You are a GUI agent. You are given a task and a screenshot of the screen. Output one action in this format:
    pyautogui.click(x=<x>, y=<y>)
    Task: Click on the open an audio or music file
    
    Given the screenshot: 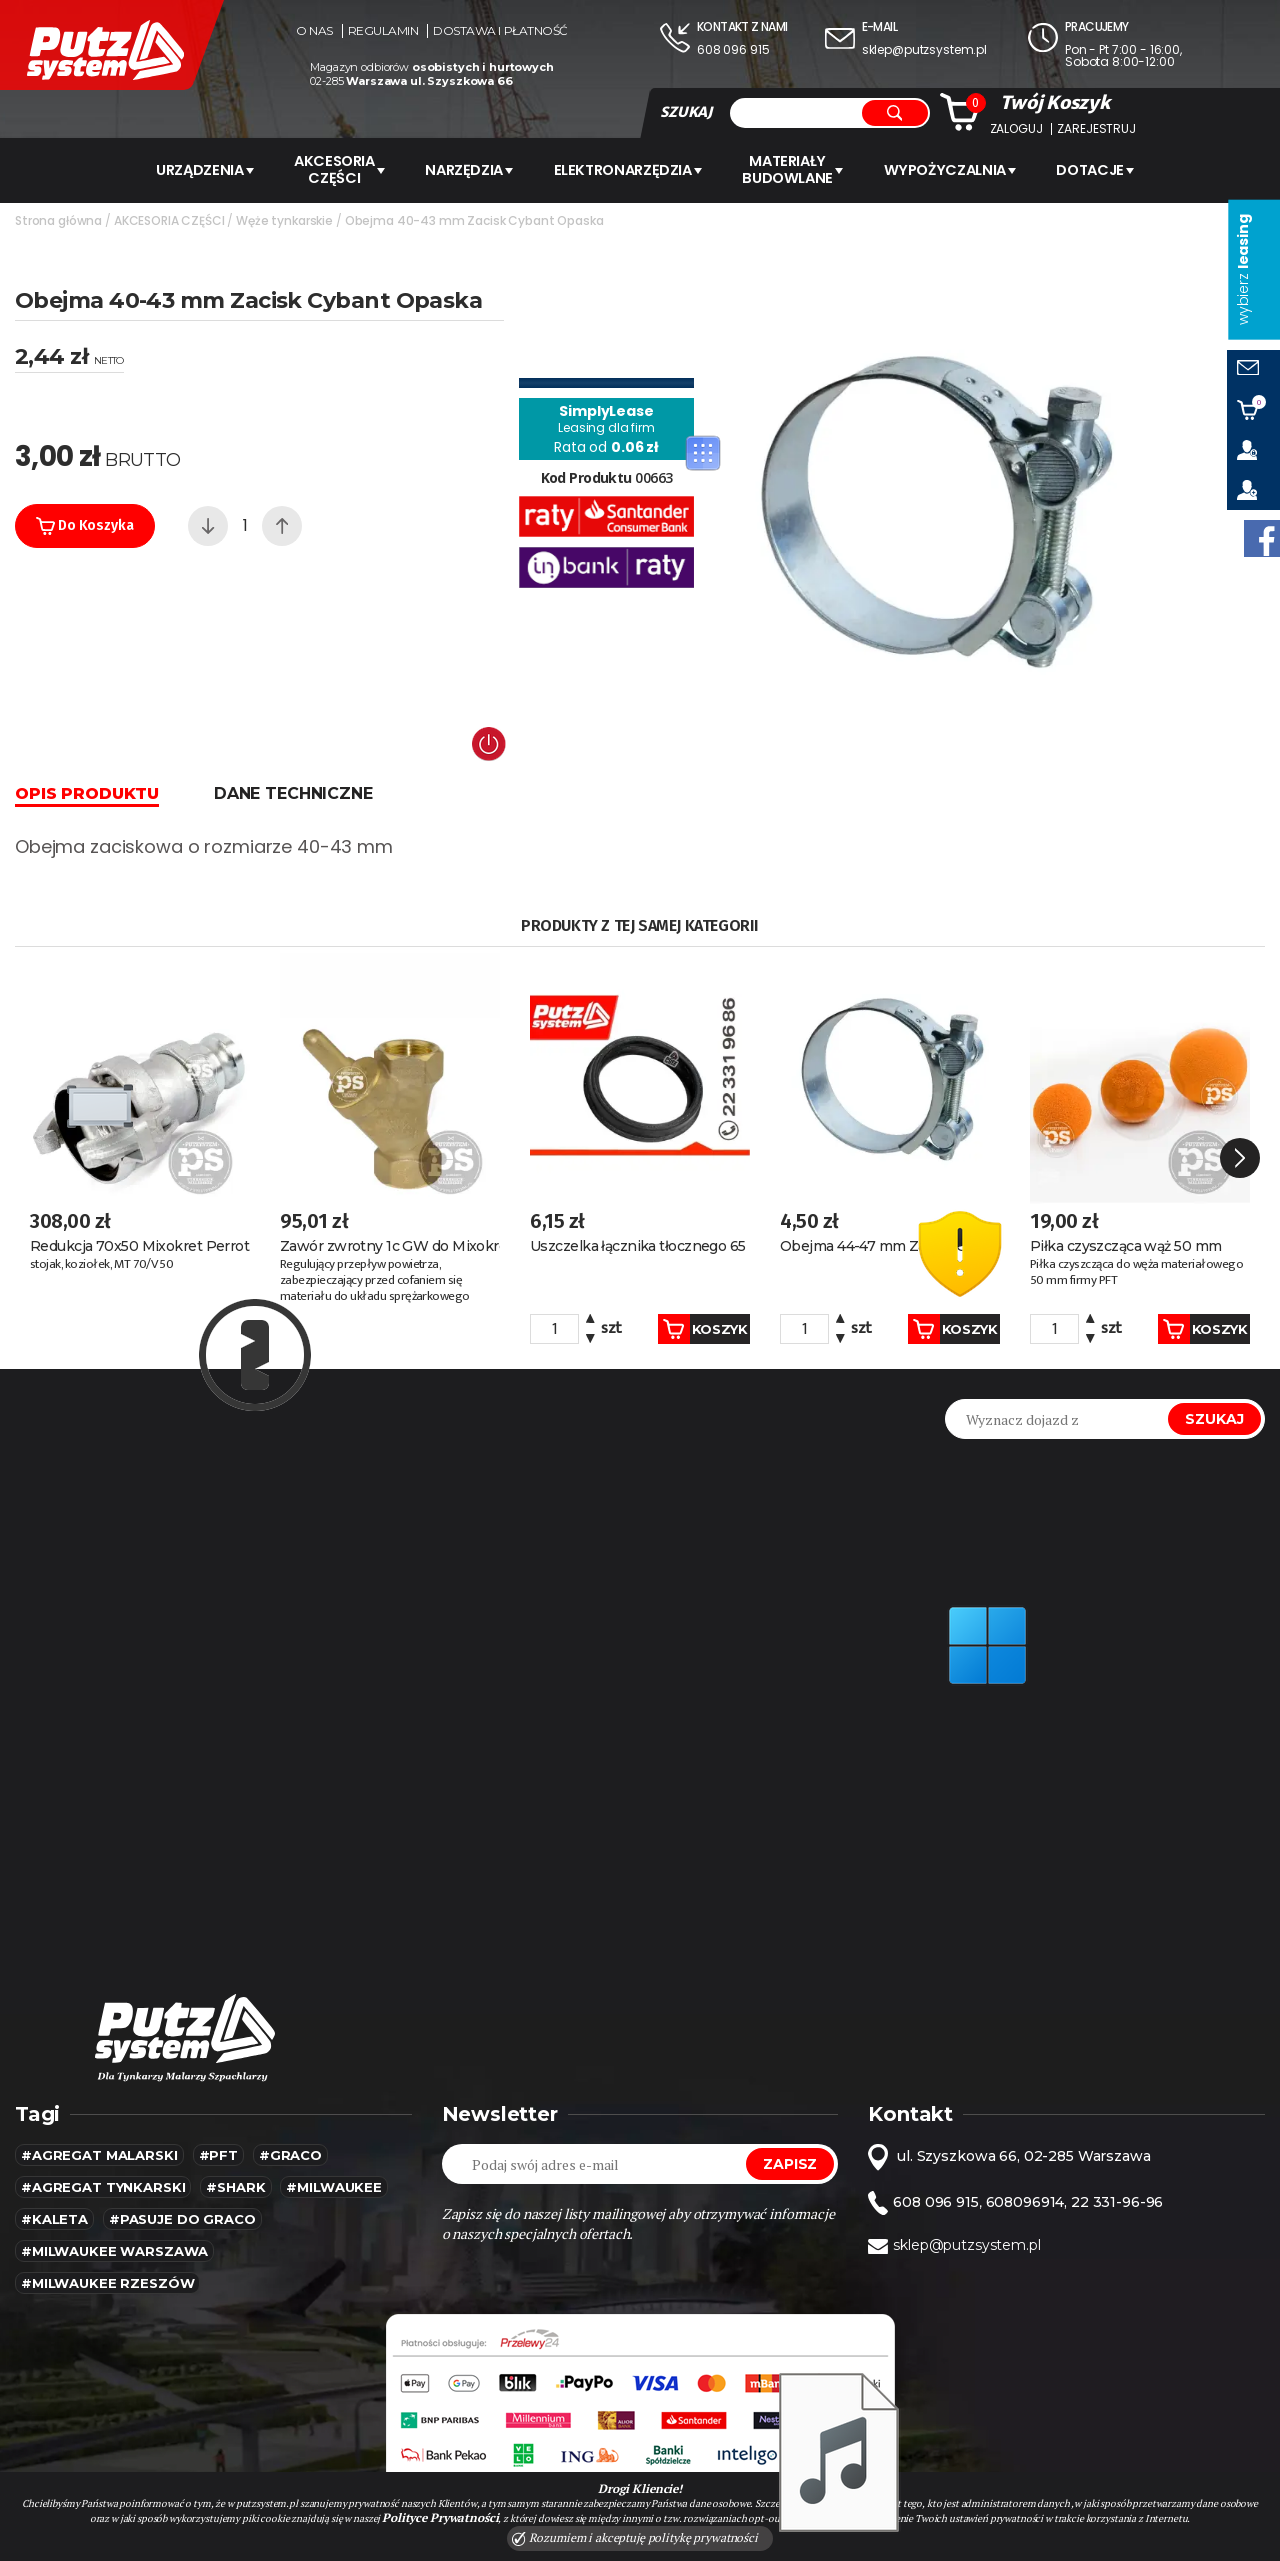 What is the action you would take?
    pyautogui.click(x=838, y=2452)
    